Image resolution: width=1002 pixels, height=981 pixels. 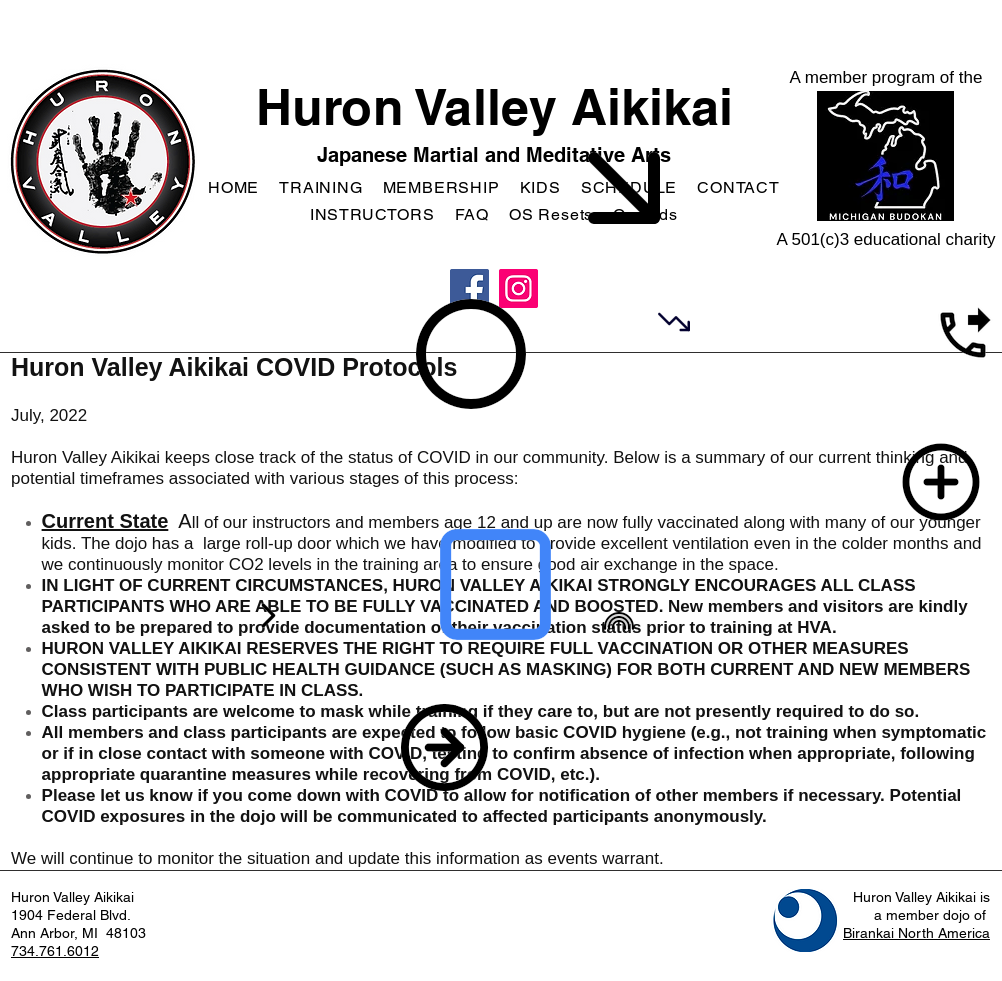 What do you see at coordinates (963, 335) in the screenshot?
I see `call forwarding is enabled` at bounding box center [963, 335].